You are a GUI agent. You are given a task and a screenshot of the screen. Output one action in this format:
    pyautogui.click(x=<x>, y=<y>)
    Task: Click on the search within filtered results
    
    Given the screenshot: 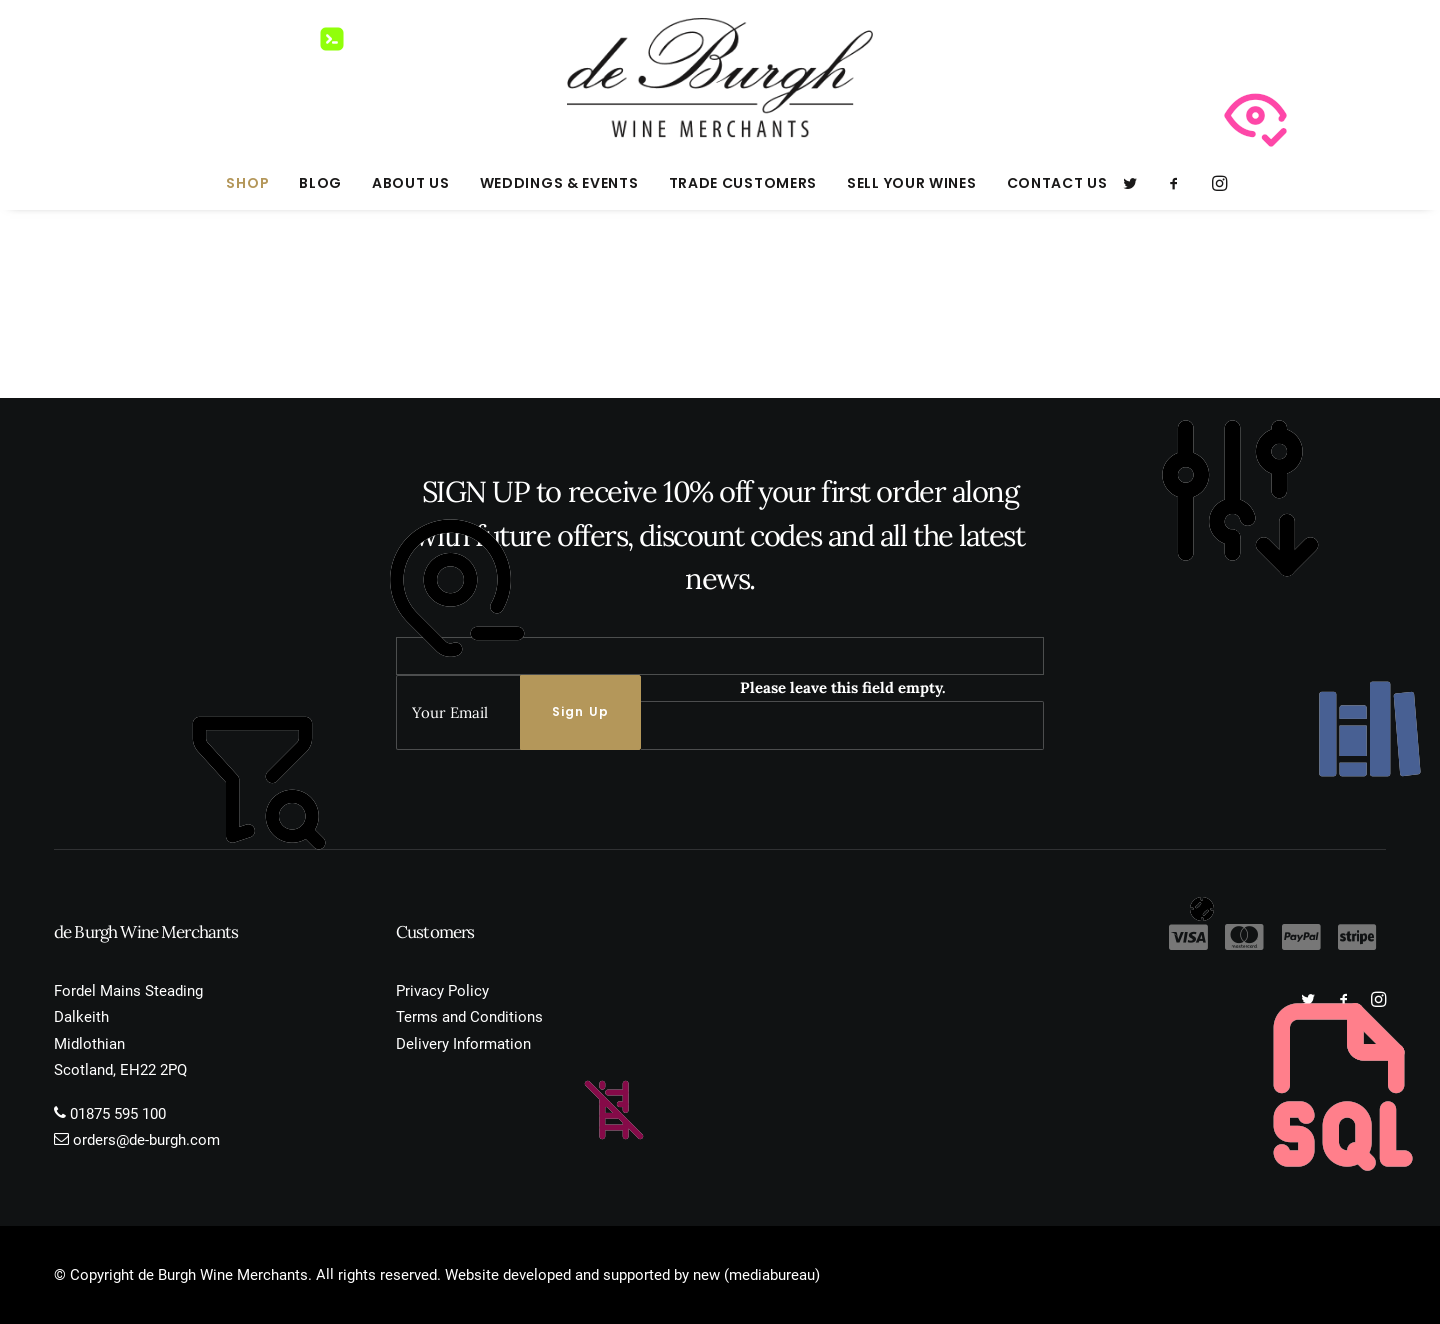 What is the action you would take?
    pyautogui.click(x=252, y=776)
    